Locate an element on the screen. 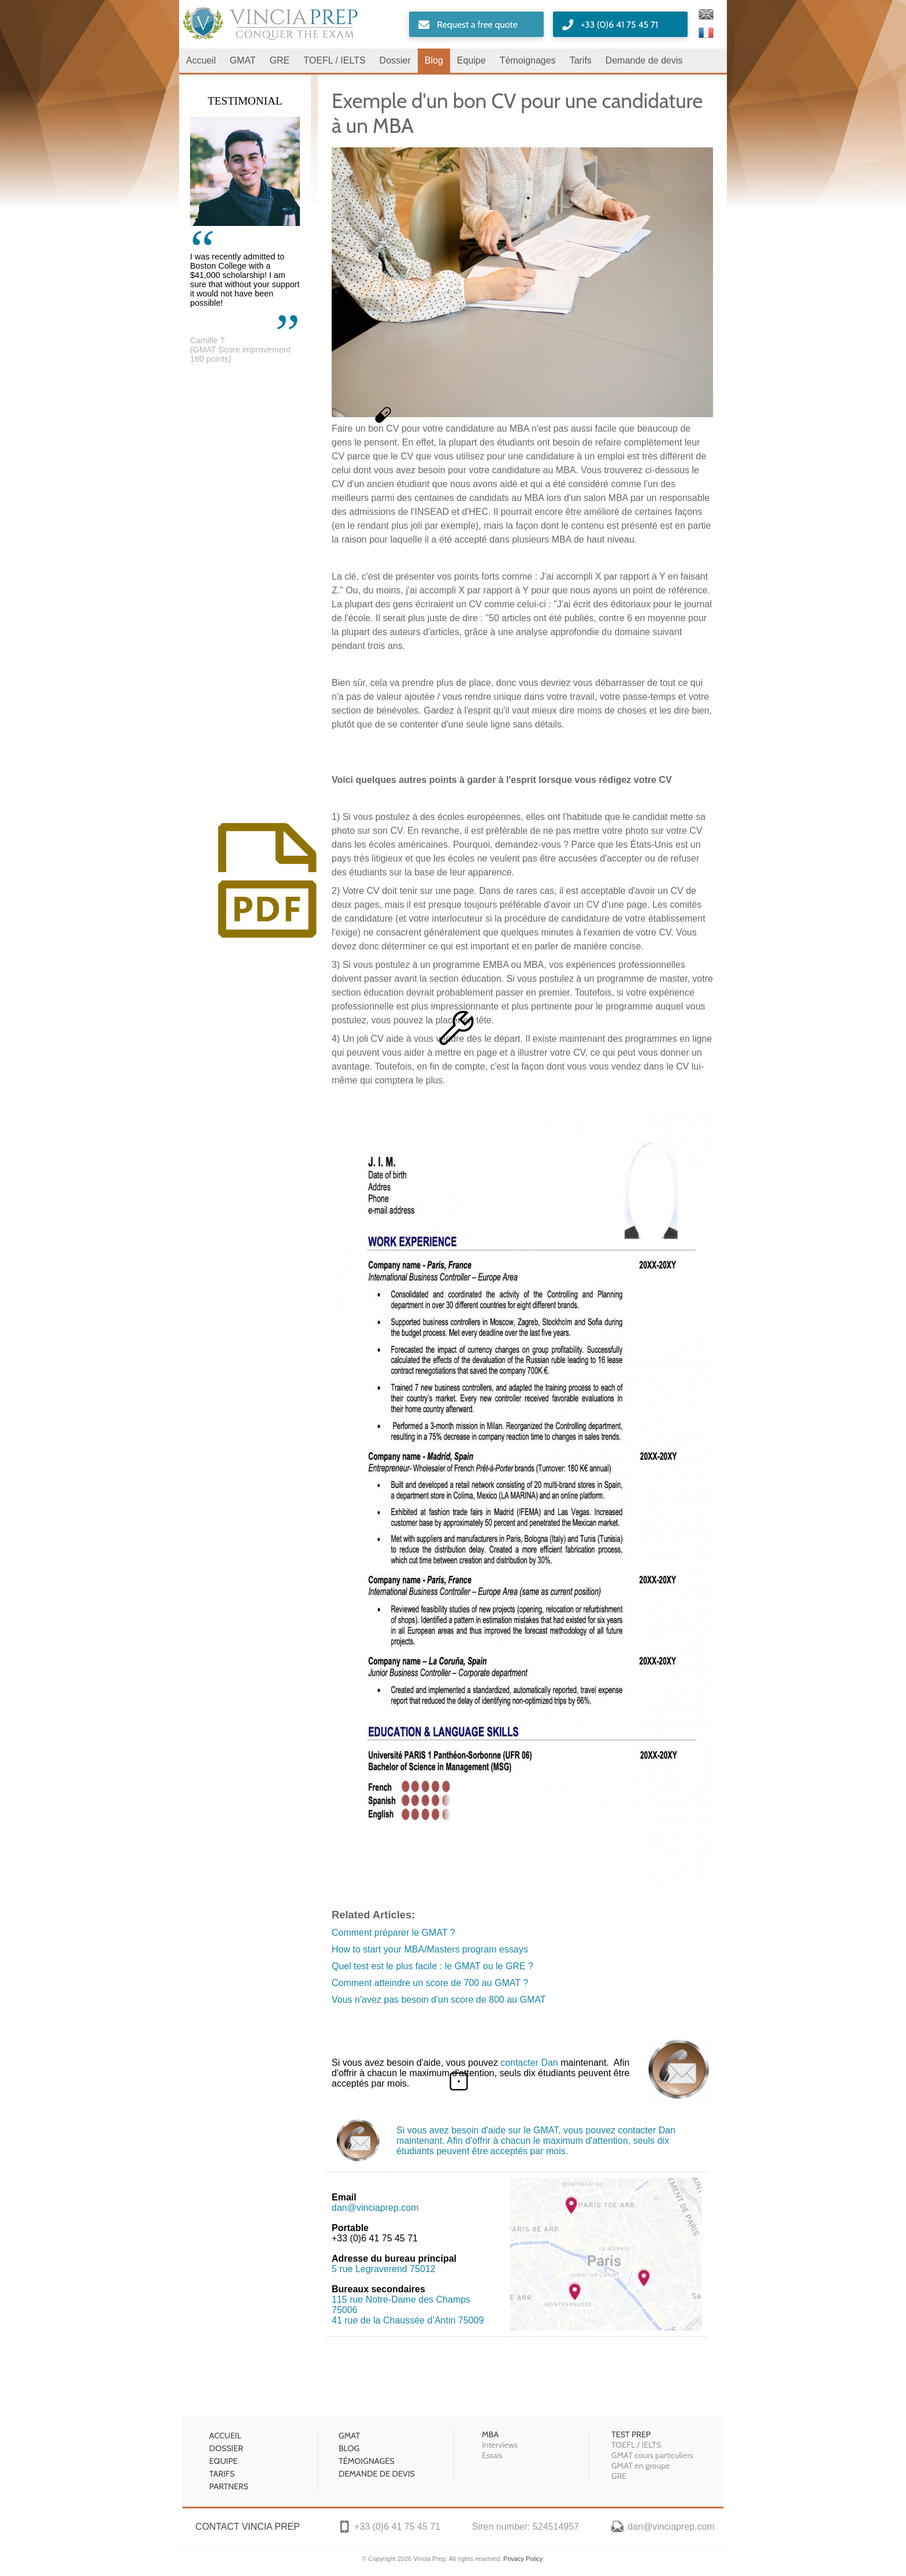 Image resolution: width=906 pixels, height=2576 pixels. open a PDF document is located at coordinates (267, 880).